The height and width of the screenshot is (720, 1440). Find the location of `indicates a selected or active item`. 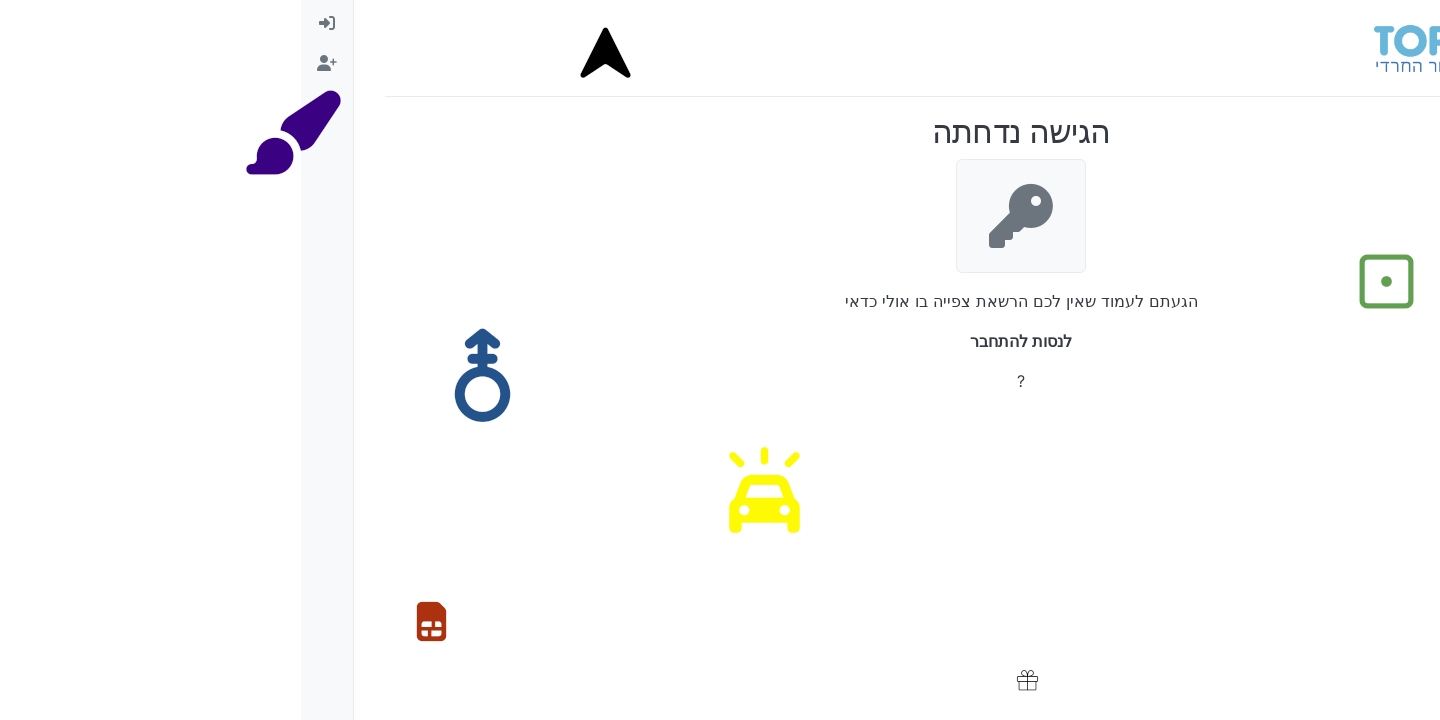

indicates a selected or active item is located at coordinates (1386, 281).